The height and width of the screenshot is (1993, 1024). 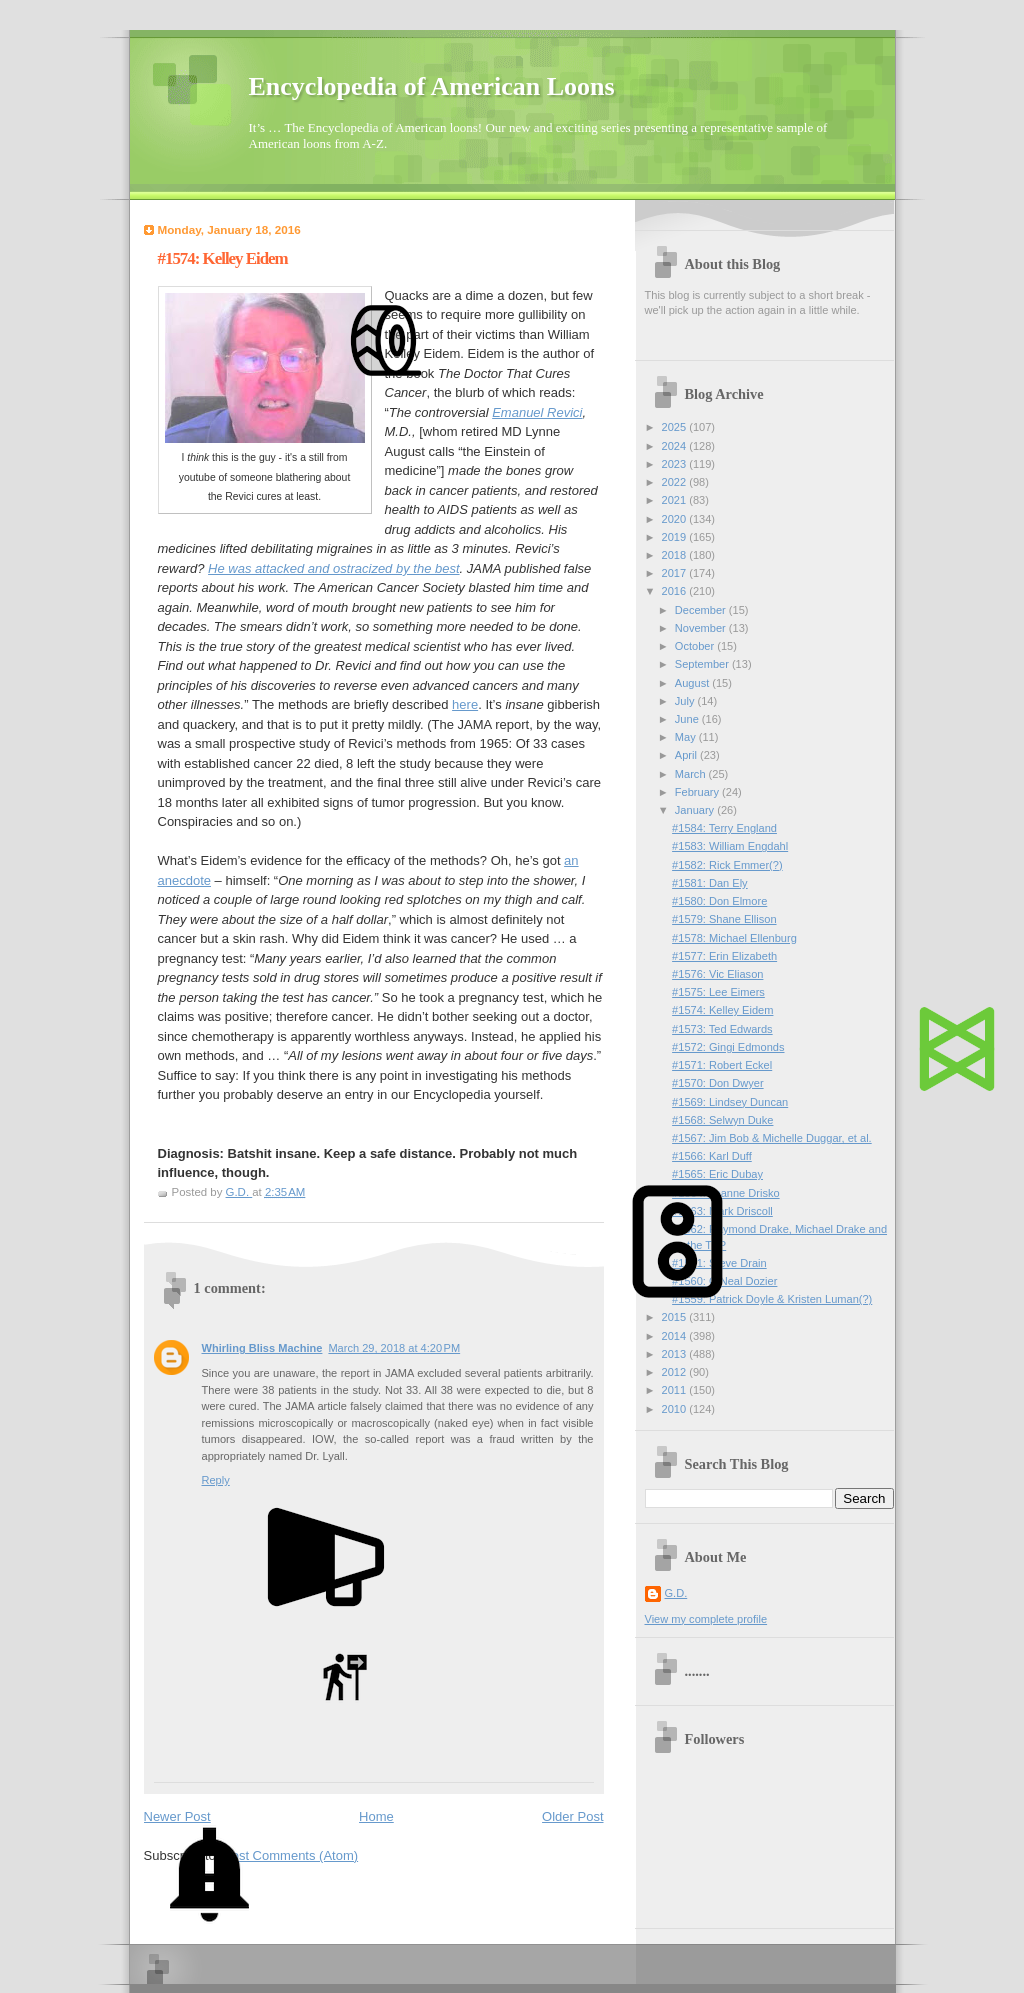 What do you see at coordinates (383, 340) in the screenshot?
I see `access tire pressure or vehicle tire information` at bounding box center [383, 340].